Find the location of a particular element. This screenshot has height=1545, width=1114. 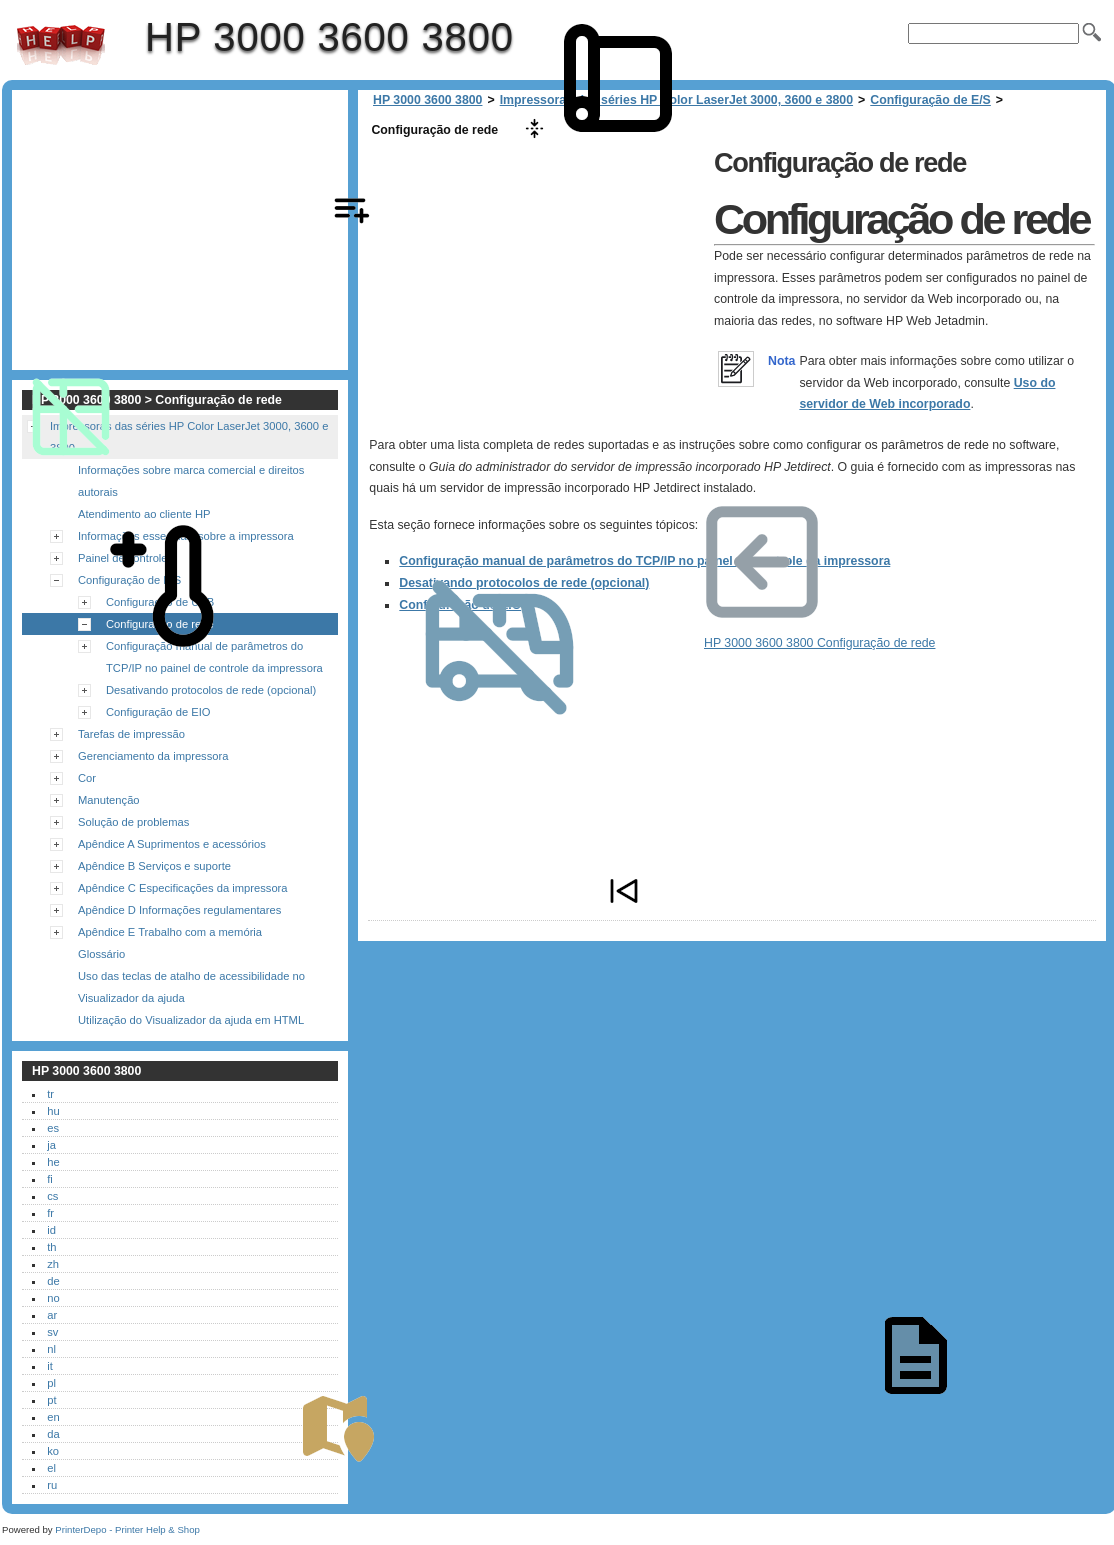

go back to the previous screen is located at coordinates (762, 562).